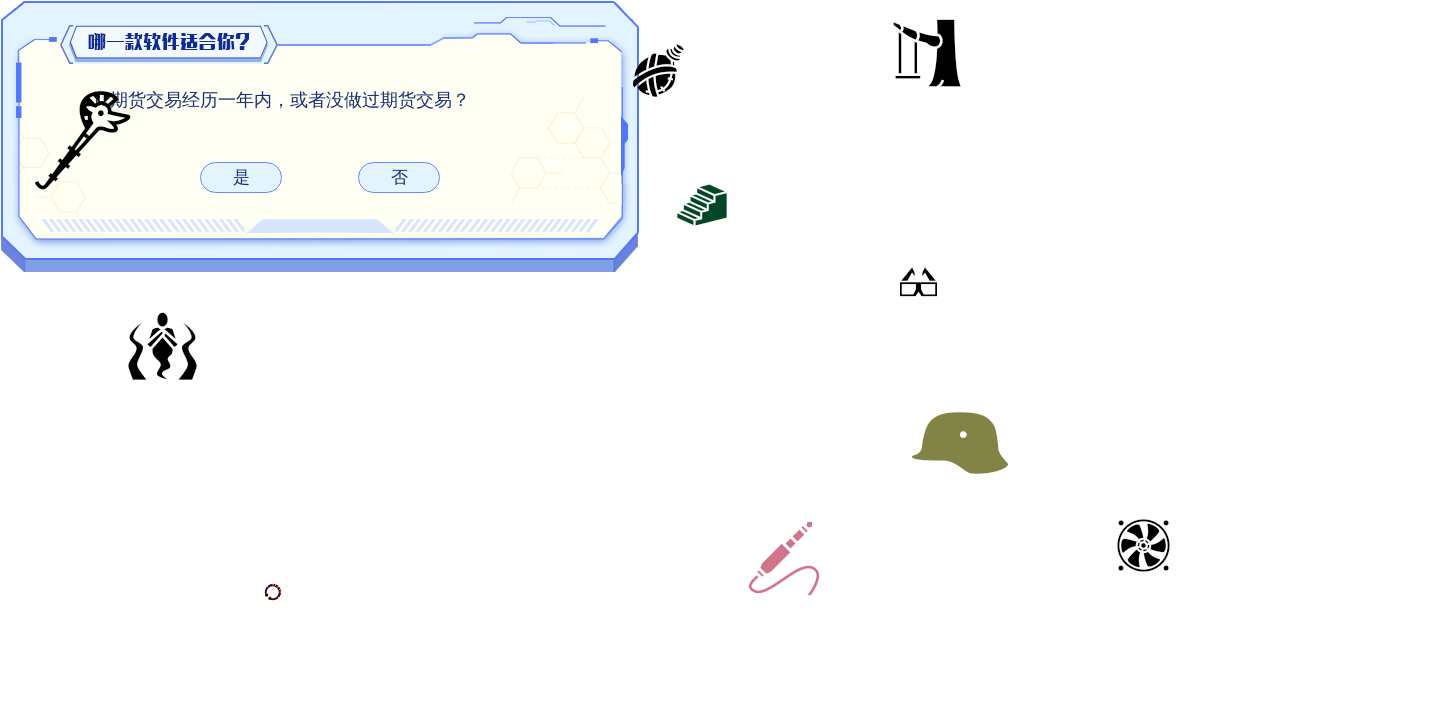 The height and width of the screenshot is (720, 1440). I want to click on audio input/output connection, so click(784, 558).